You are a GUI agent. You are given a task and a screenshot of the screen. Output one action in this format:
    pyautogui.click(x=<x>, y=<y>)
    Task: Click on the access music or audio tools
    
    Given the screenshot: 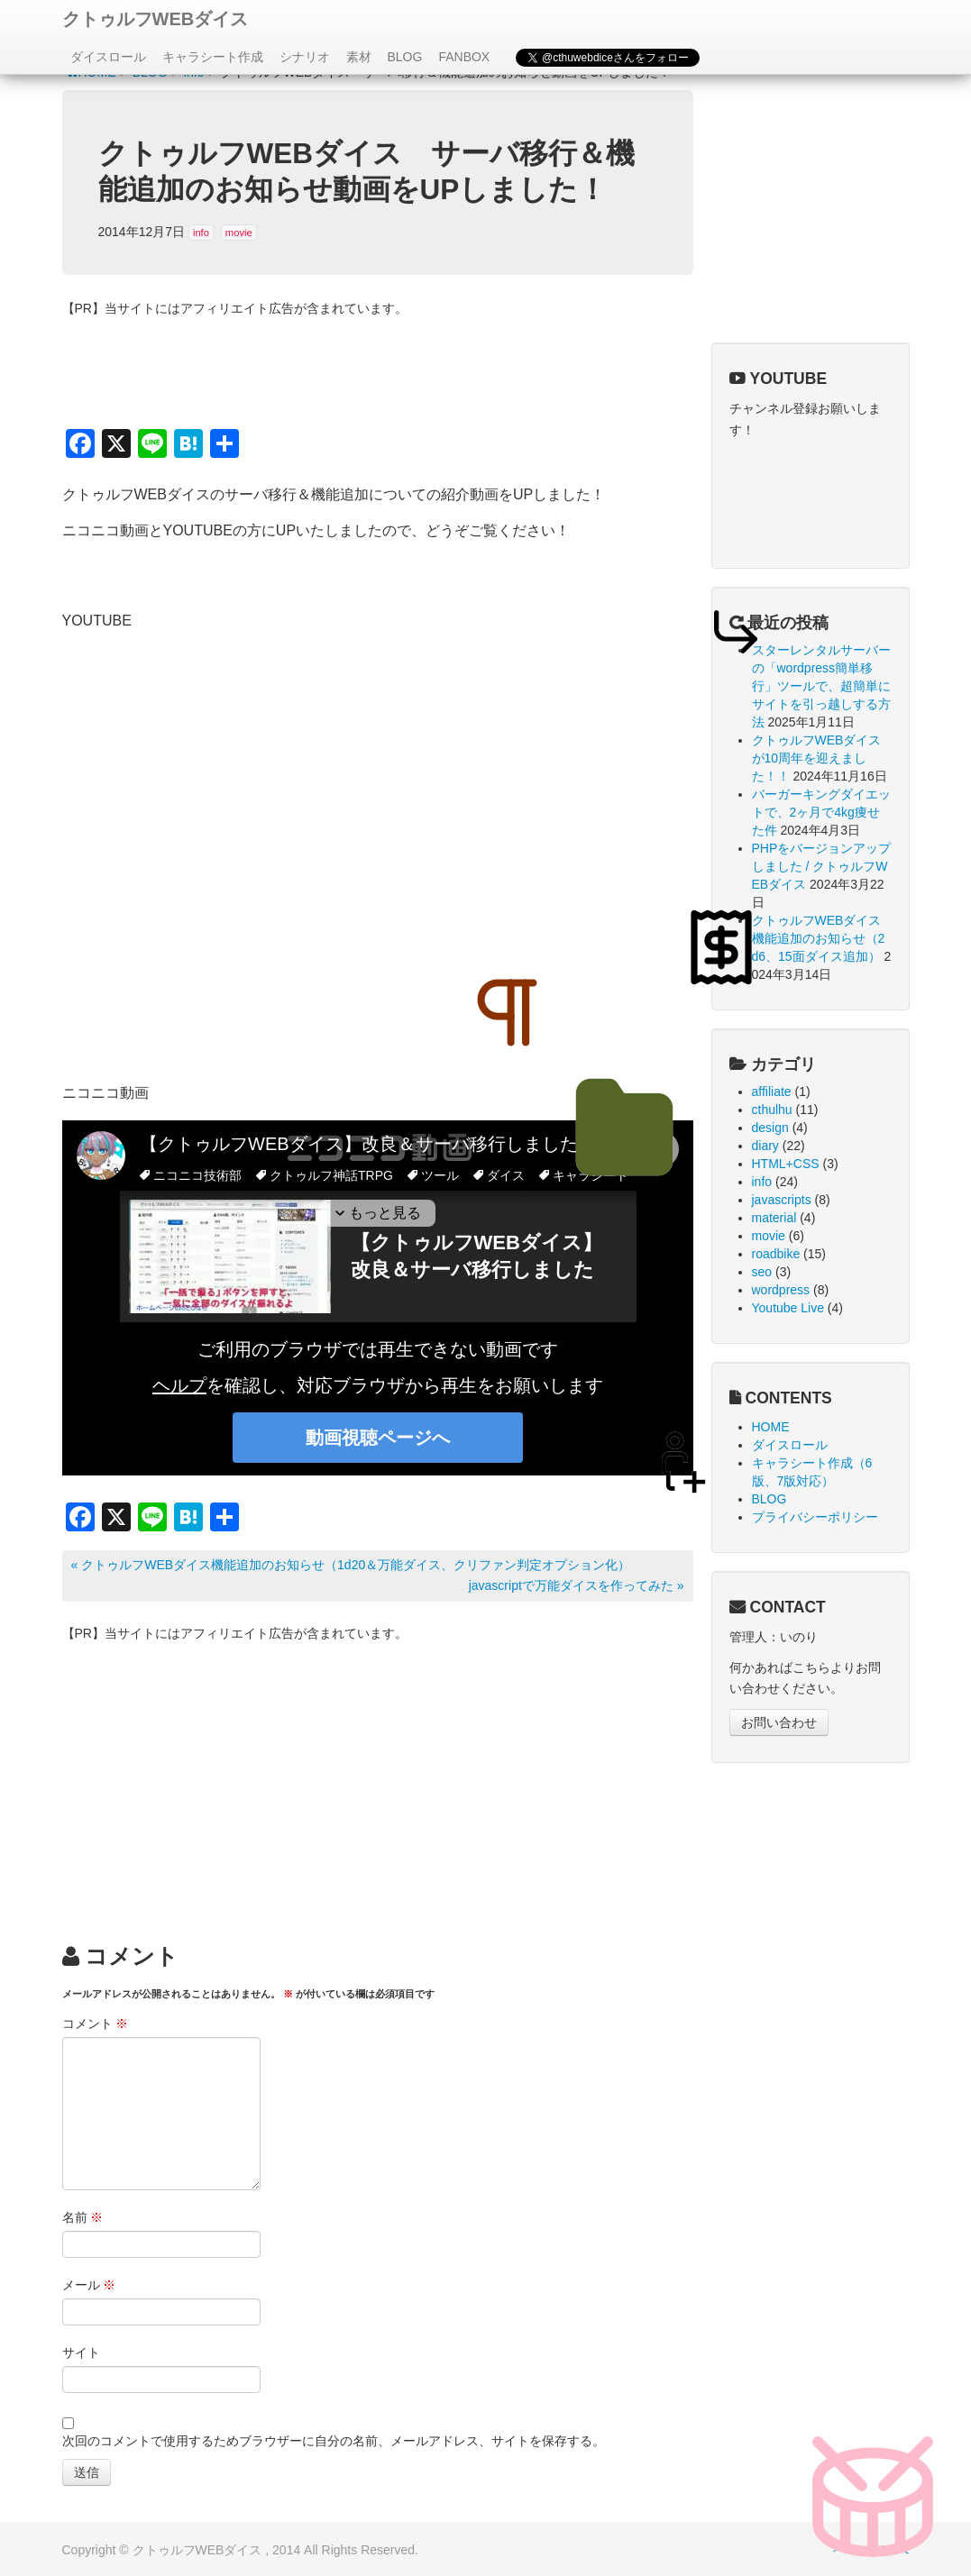 What is the action you would take?
    pyautogui.click(x=873, y=2497)
    